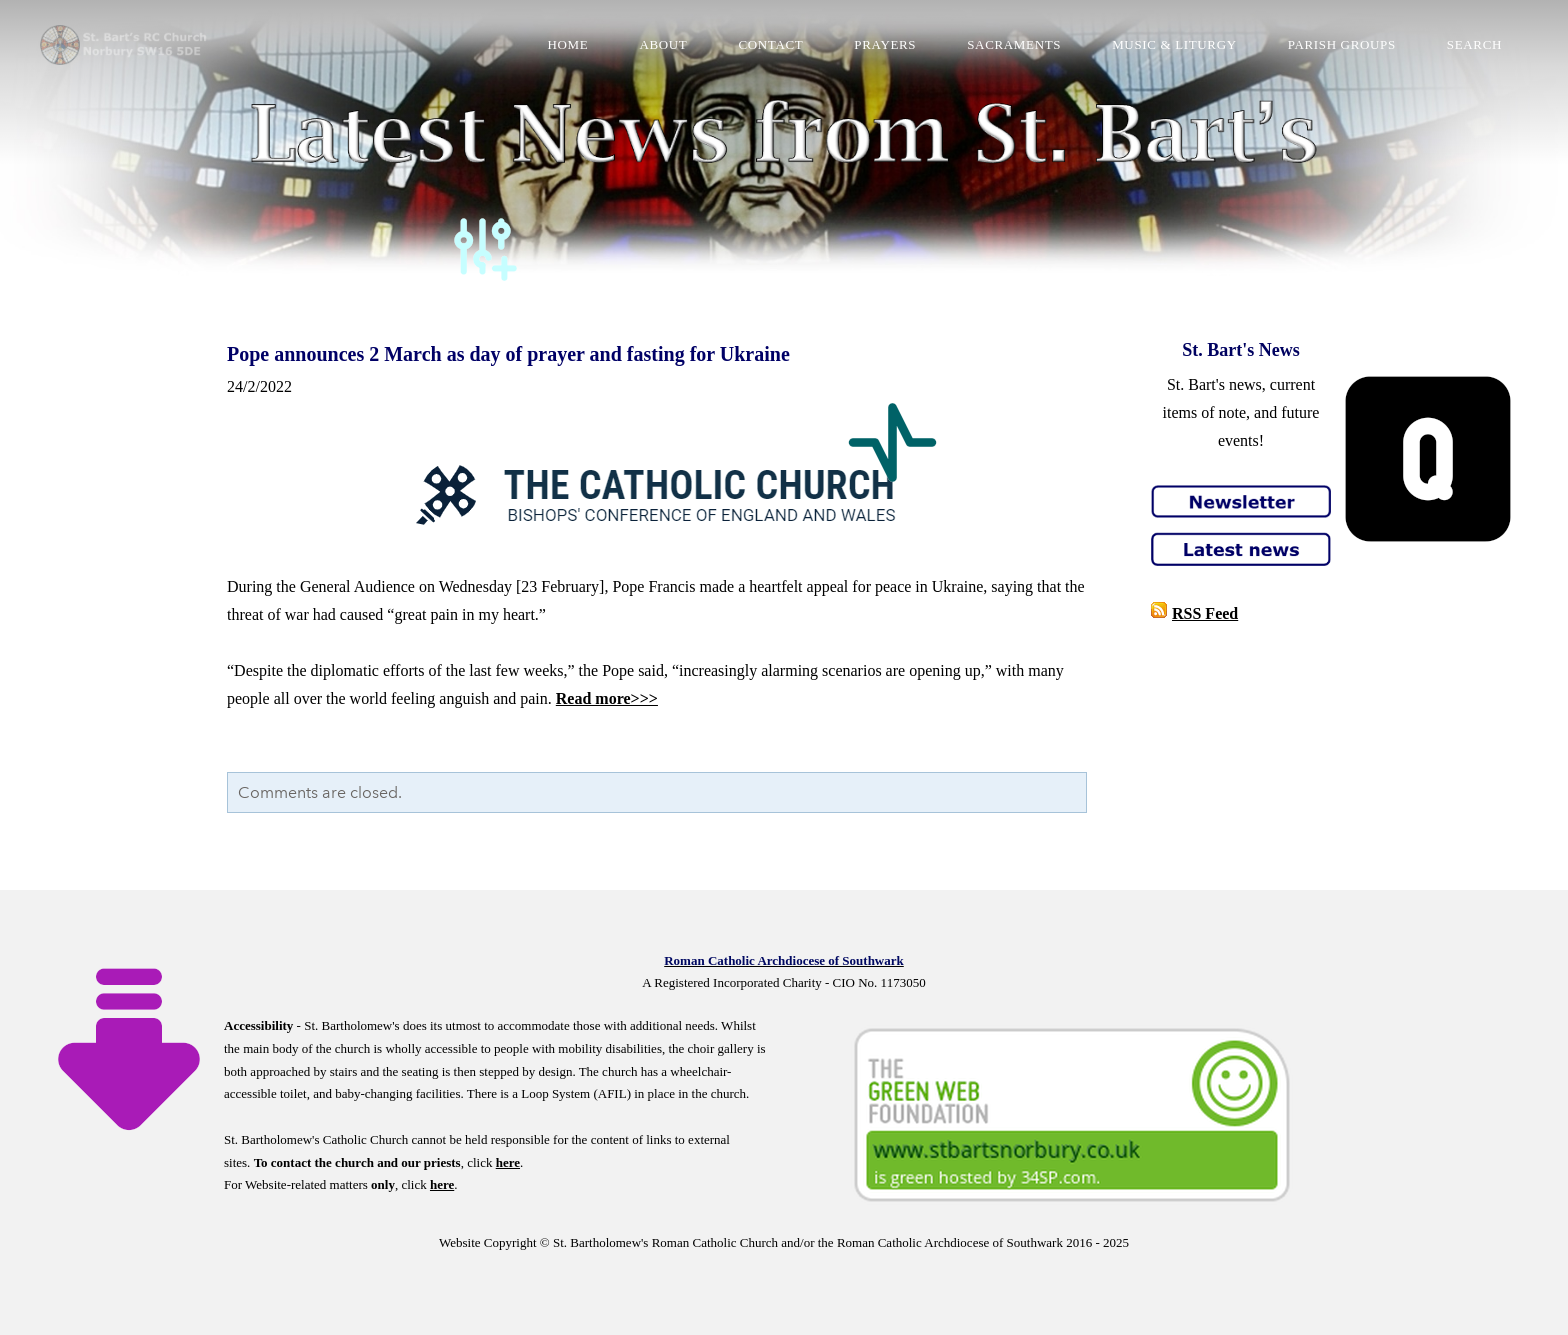  I want to click on add a new filter or setting option, so click(482, 246).